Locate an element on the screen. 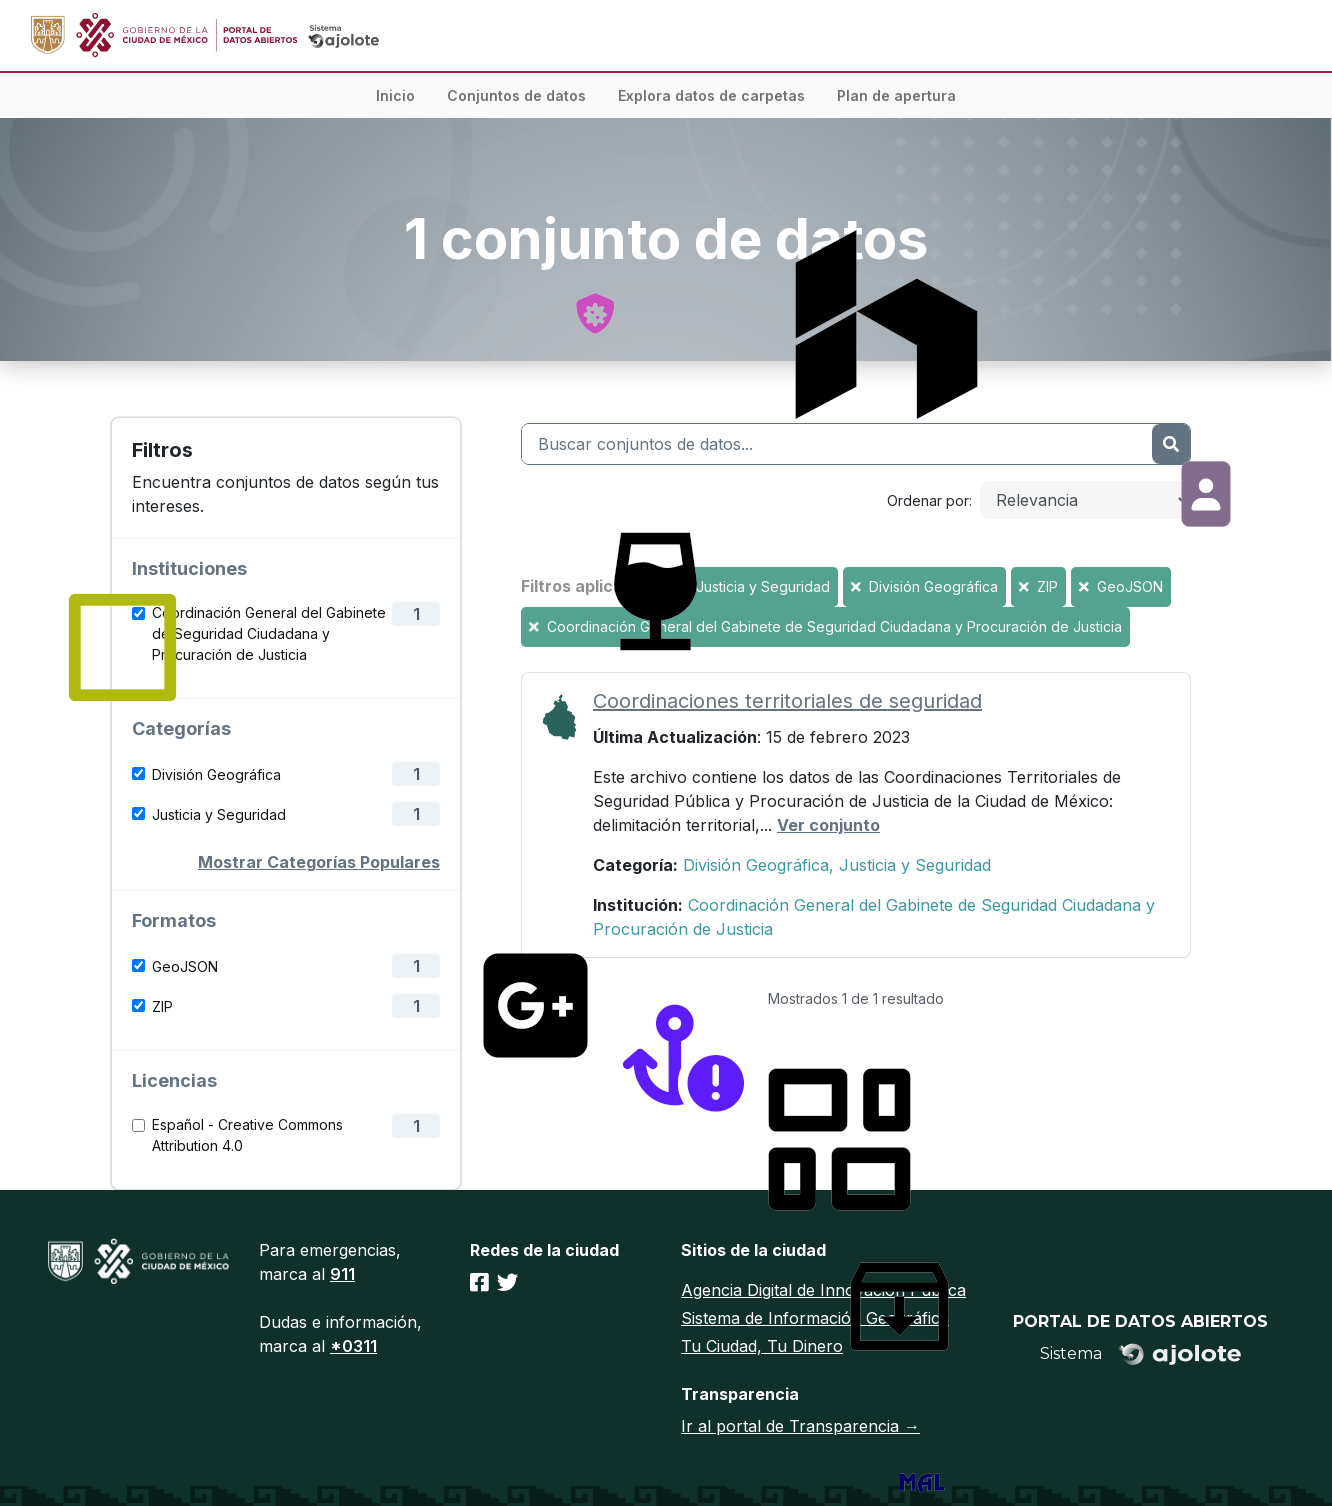 This screenshot has width=1332, height=1506. view wine or beverage menu is located at coordinates (655, 591).